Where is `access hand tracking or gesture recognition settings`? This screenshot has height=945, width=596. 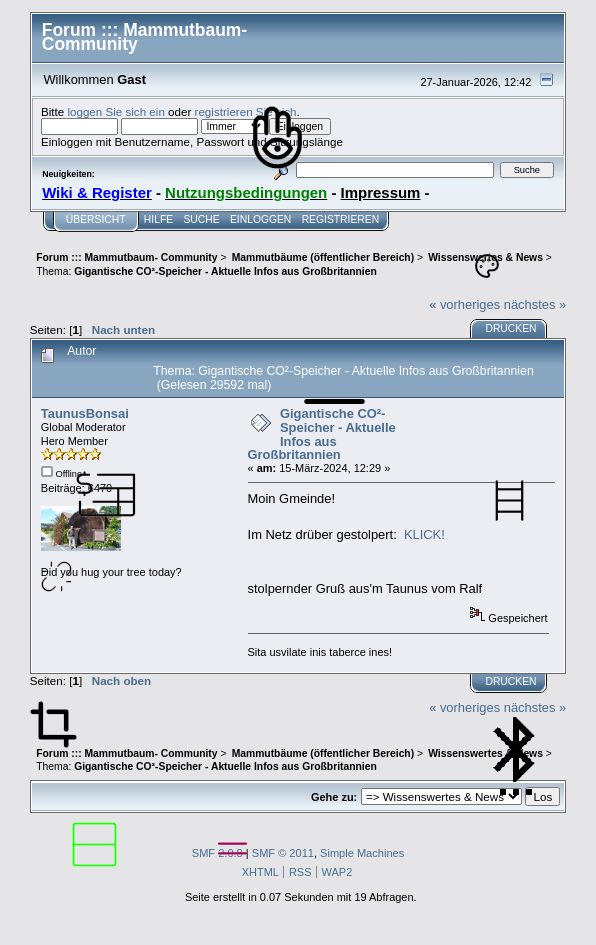
access hand tracking or gesture recognition settings is located at coordinates (277, 137).